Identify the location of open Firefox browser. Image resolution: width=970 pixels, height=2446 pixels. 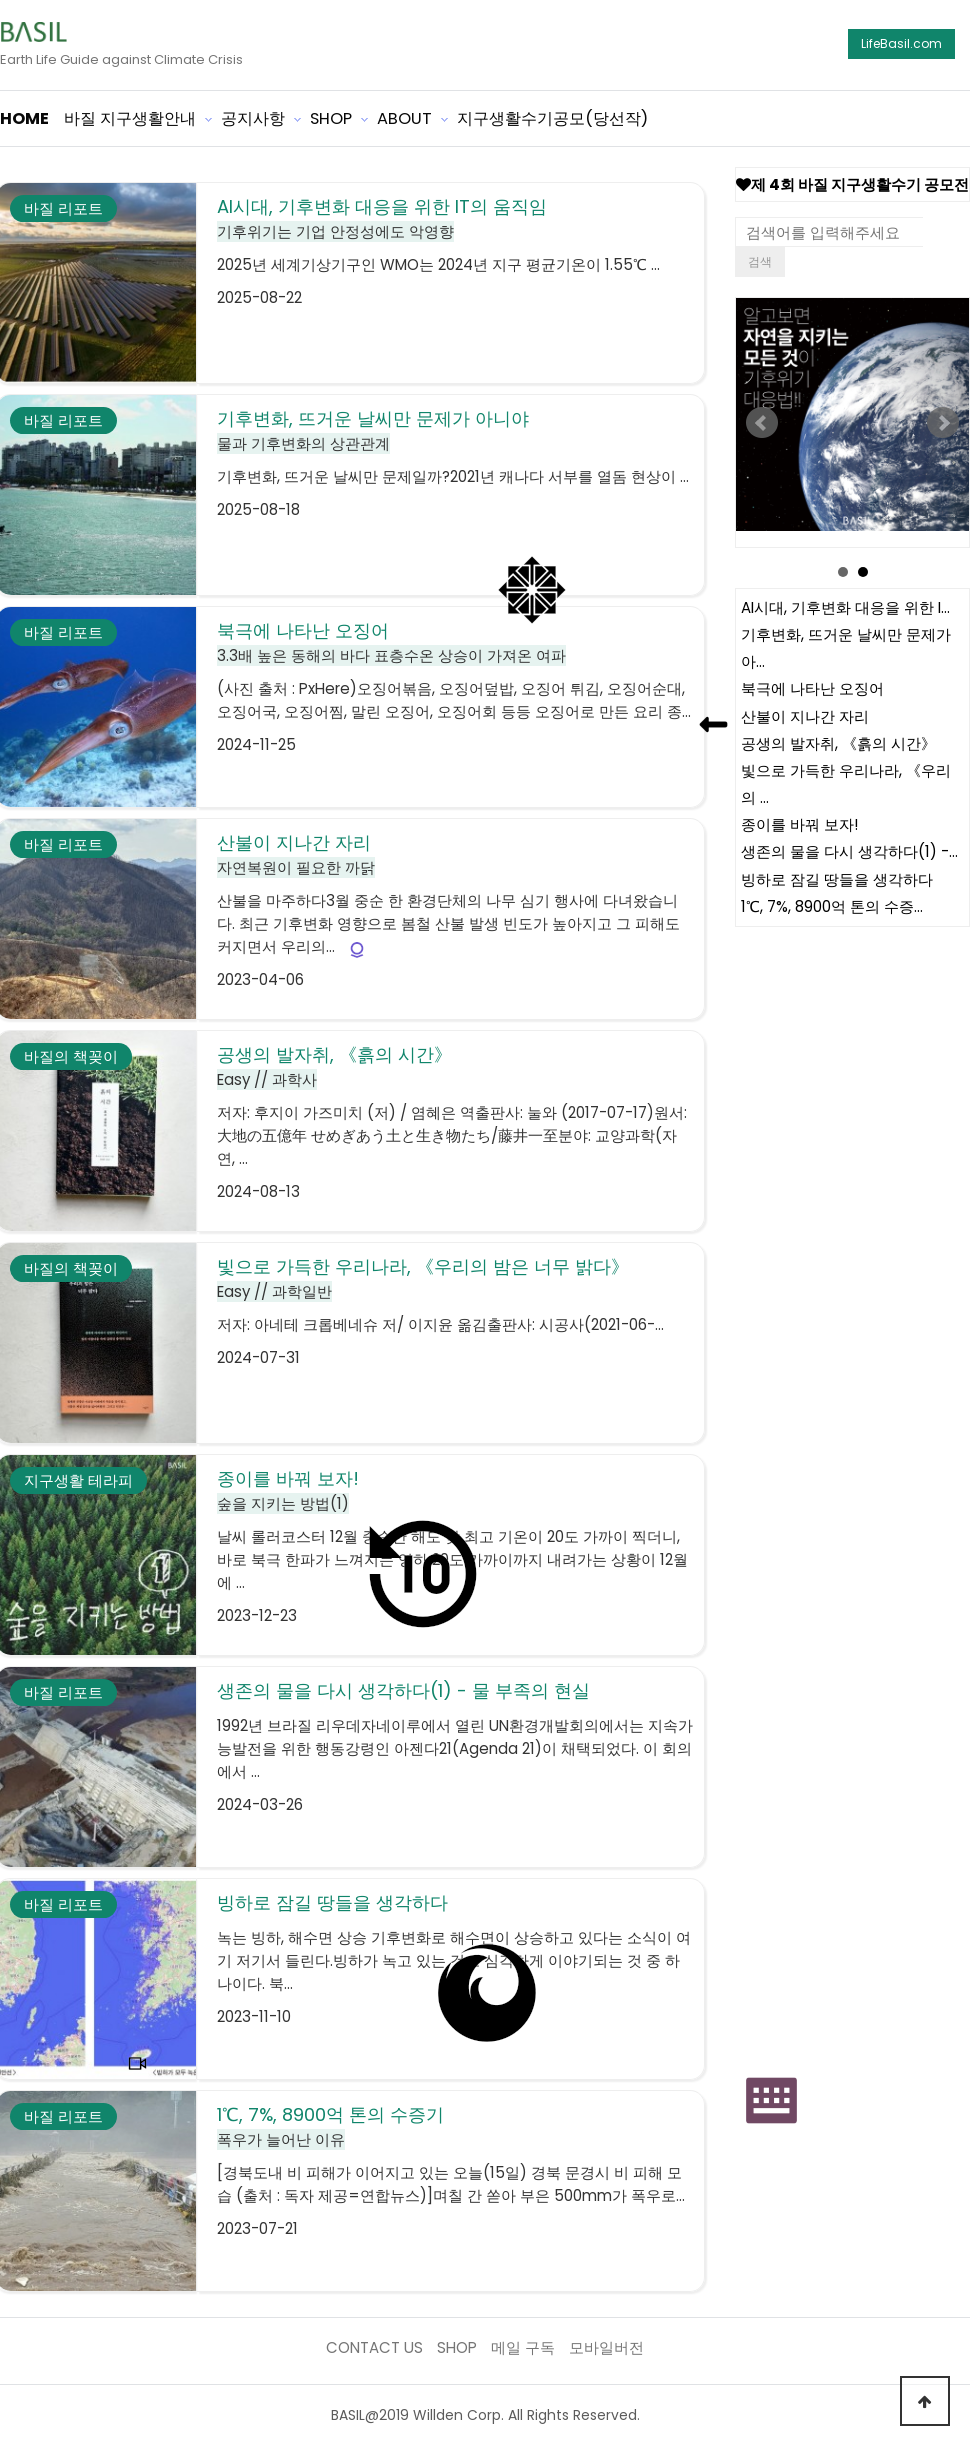
(487, 1993).